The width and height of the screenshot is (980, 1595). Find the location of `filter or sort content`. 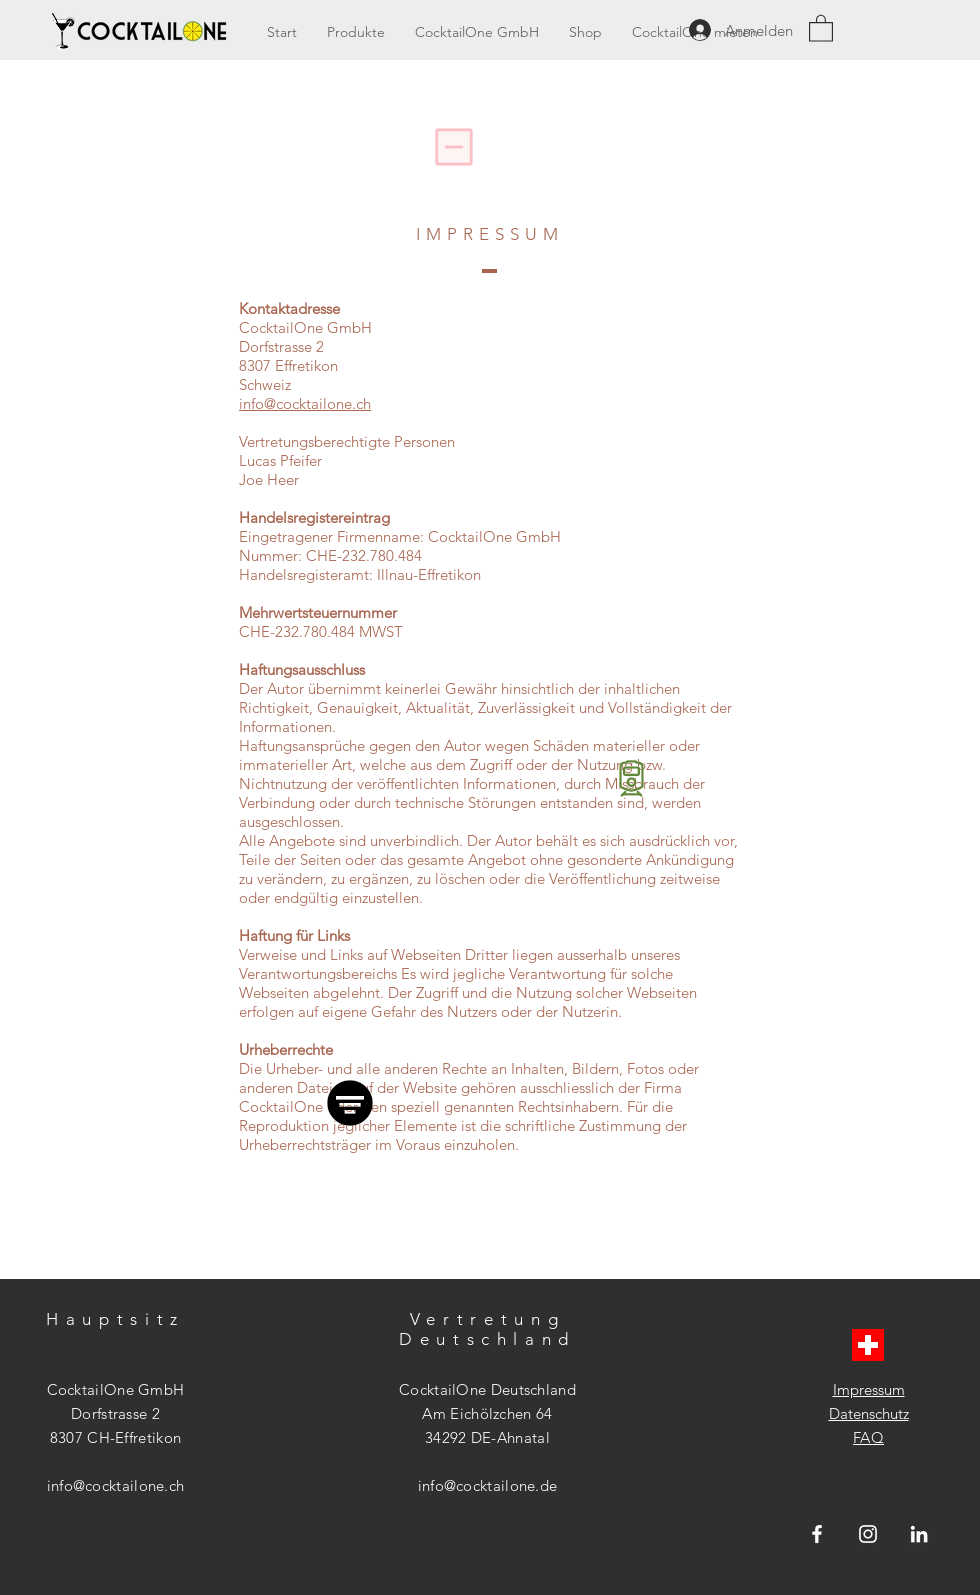

filter or sort content is located at coordinates (350, 1103).